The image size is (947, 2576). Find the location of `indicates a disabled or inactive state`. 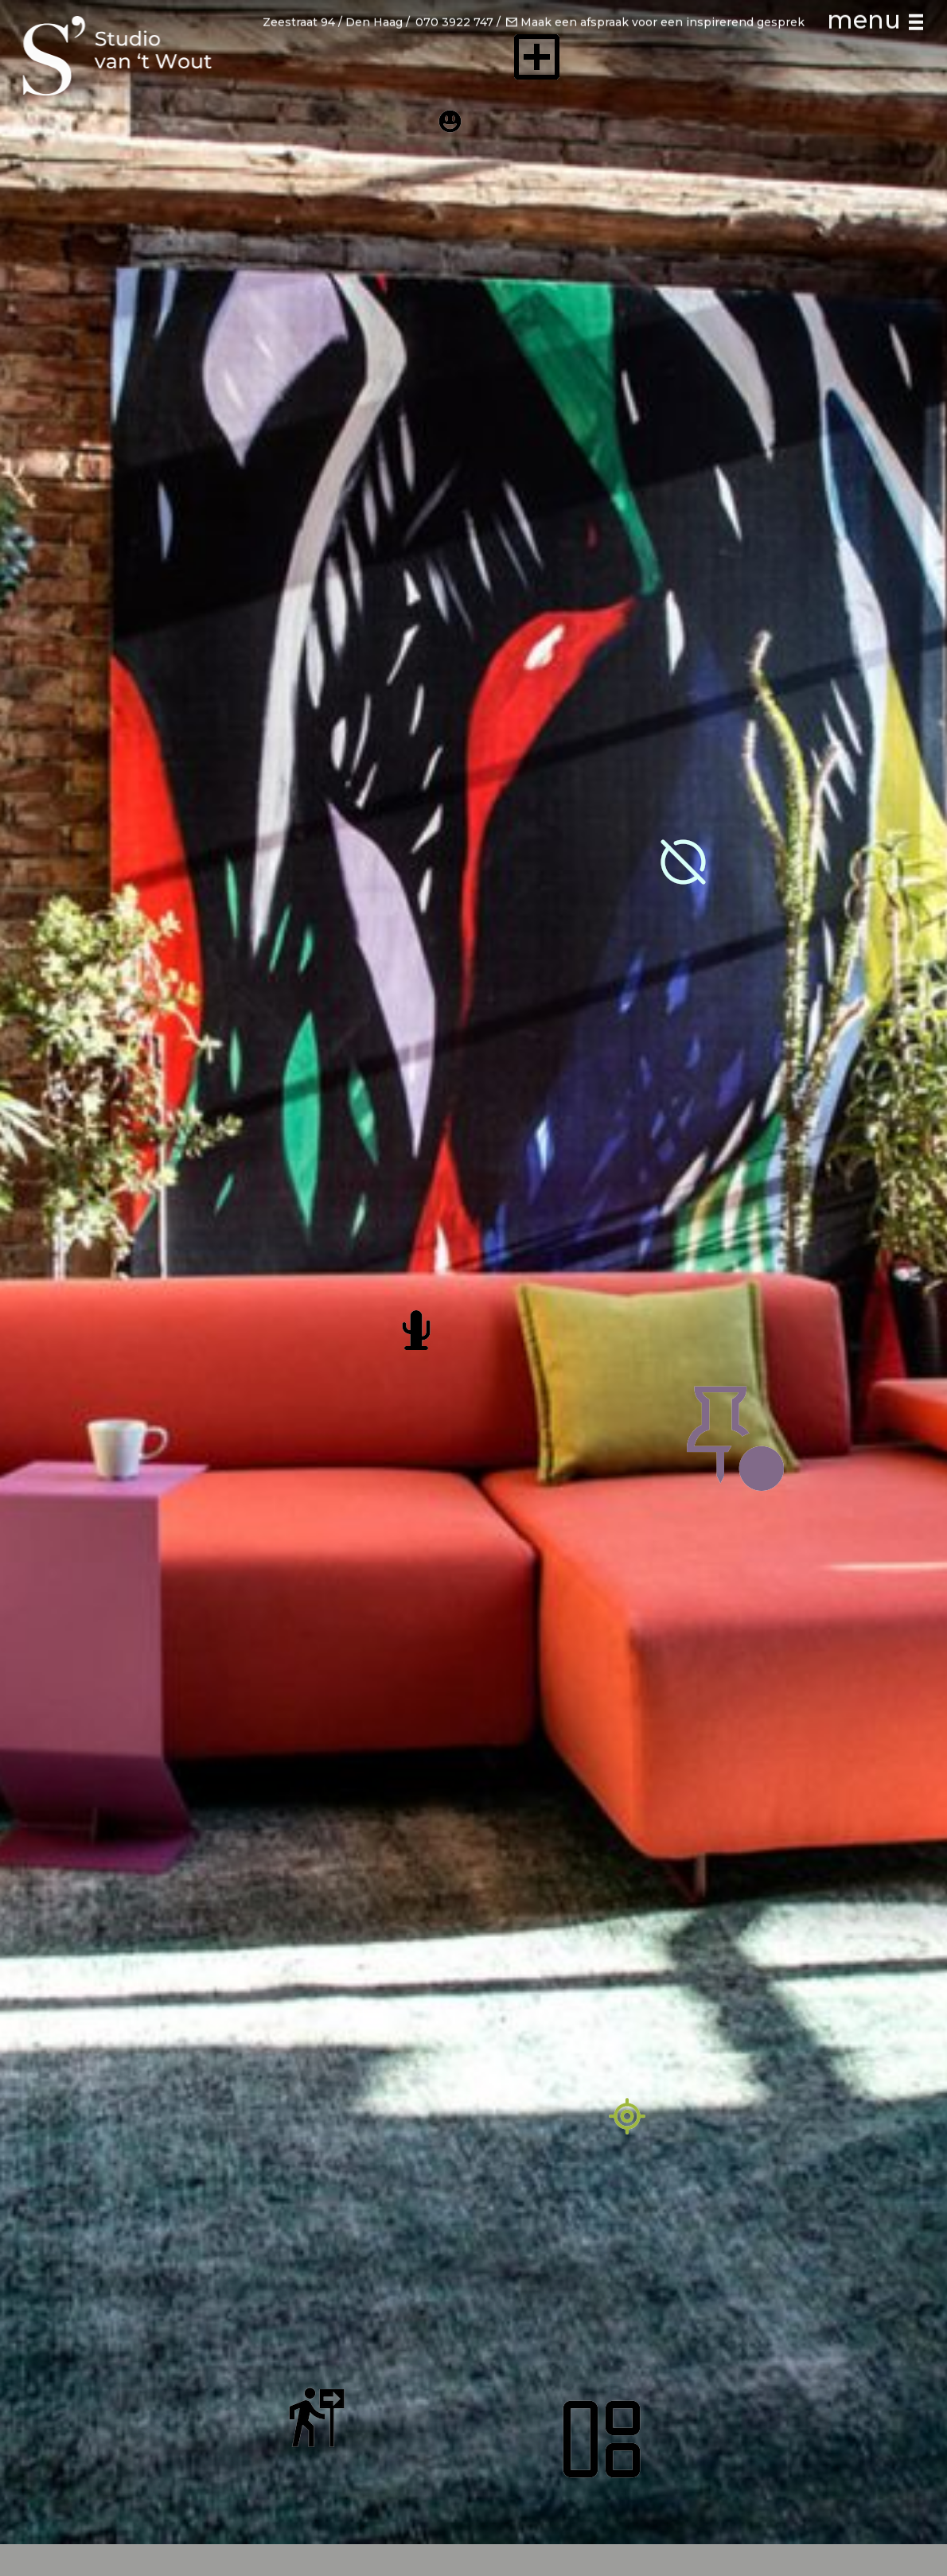

indicates a disabled or inactive state is located at coordinates (683, 862).